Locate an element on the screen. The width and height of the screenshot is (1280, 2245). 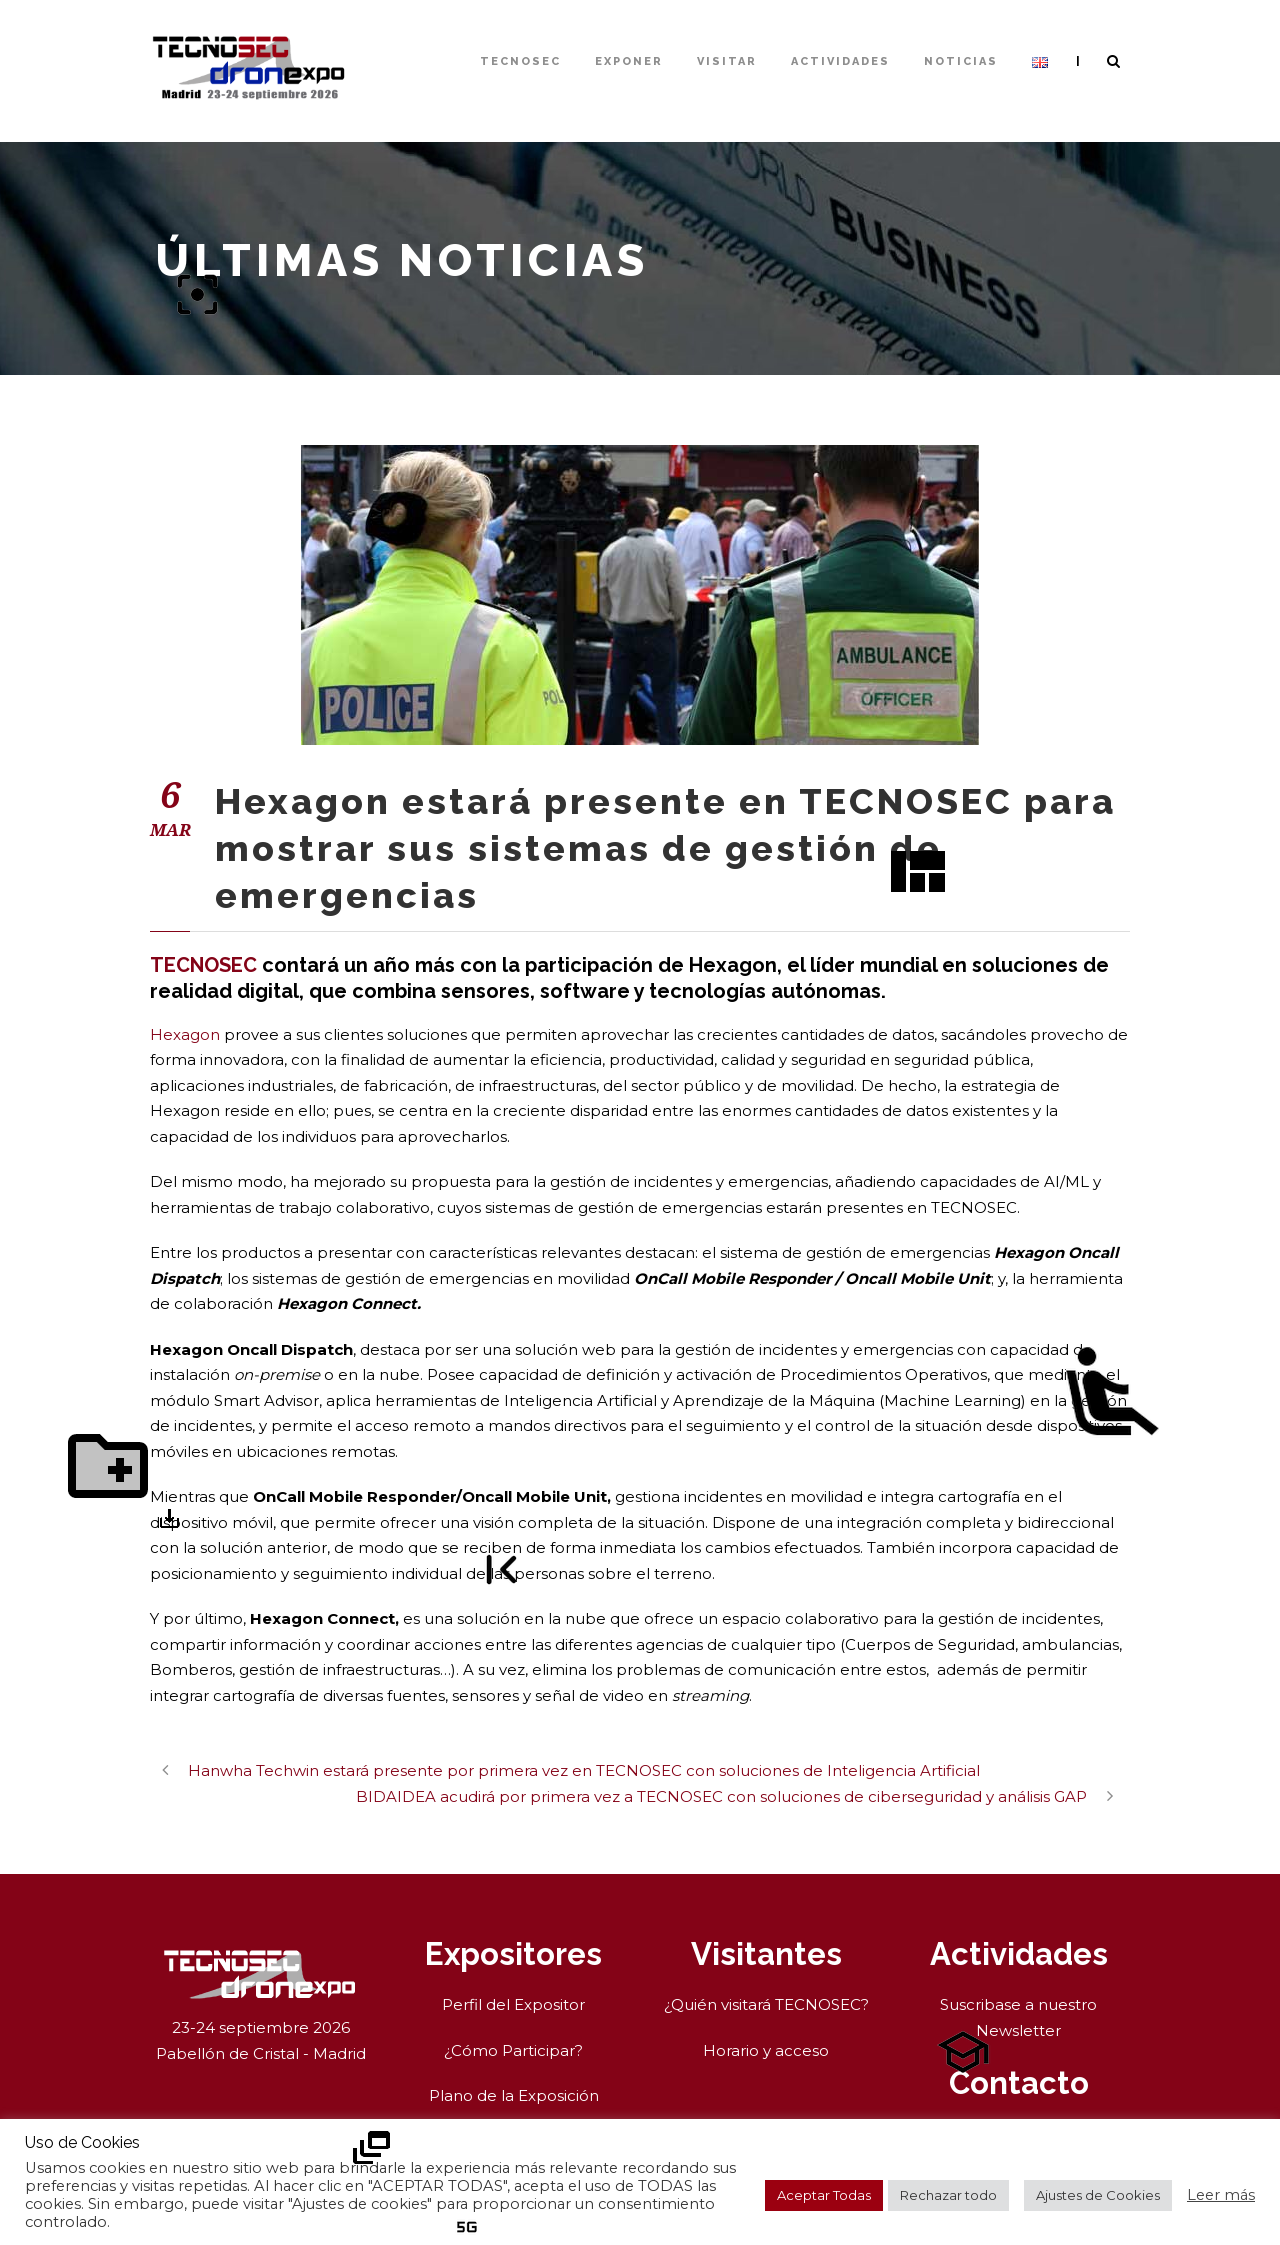
switch to quilt or mosaic view layout is located at coordinates (916, 873).